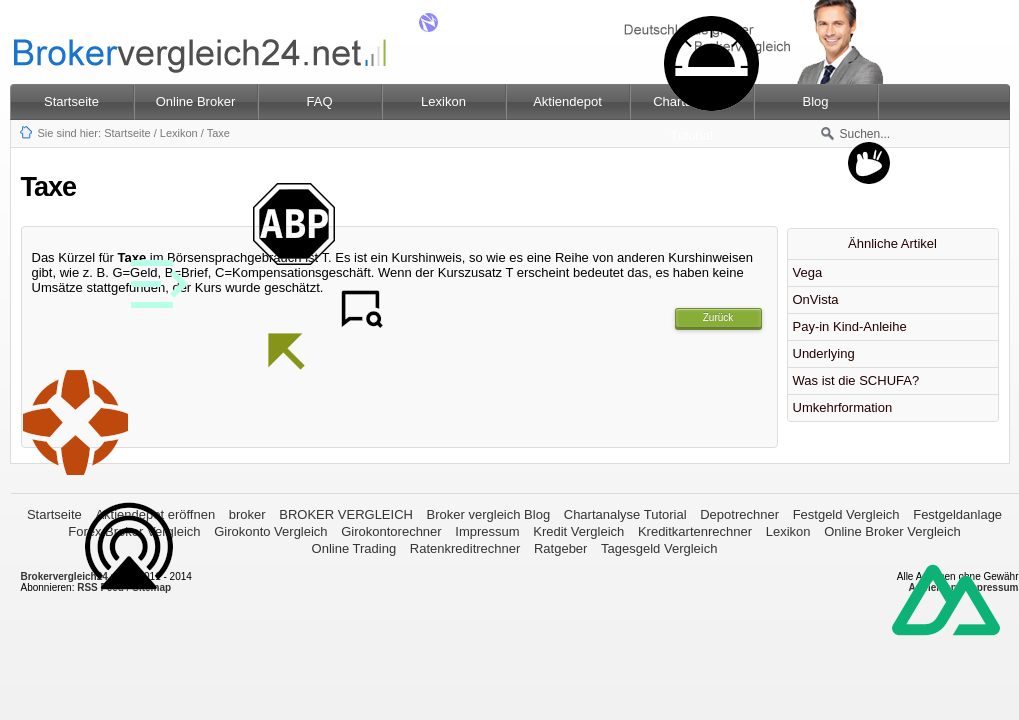  I want to click on navigate back and up in hierarchy, so click(286, 351).